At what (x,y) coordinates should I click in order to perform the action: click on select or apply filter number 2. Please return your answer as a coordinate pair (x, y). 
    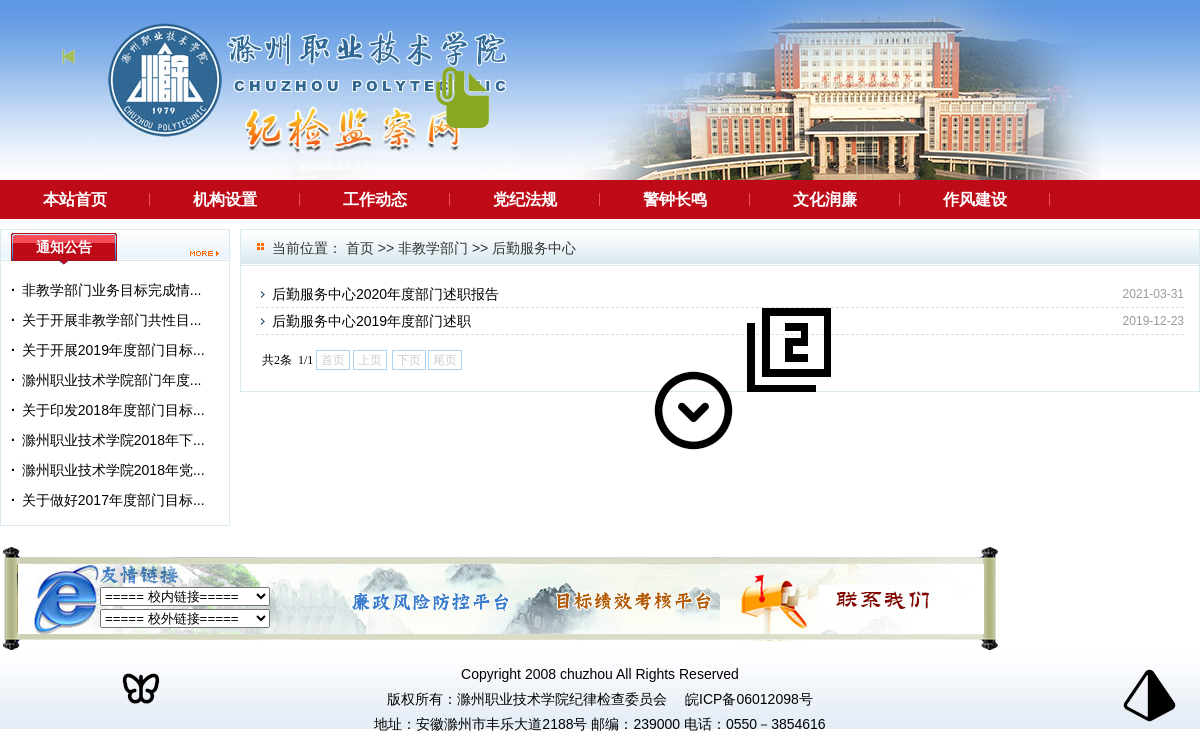
    Looking at the image, I should click on (789, 350).